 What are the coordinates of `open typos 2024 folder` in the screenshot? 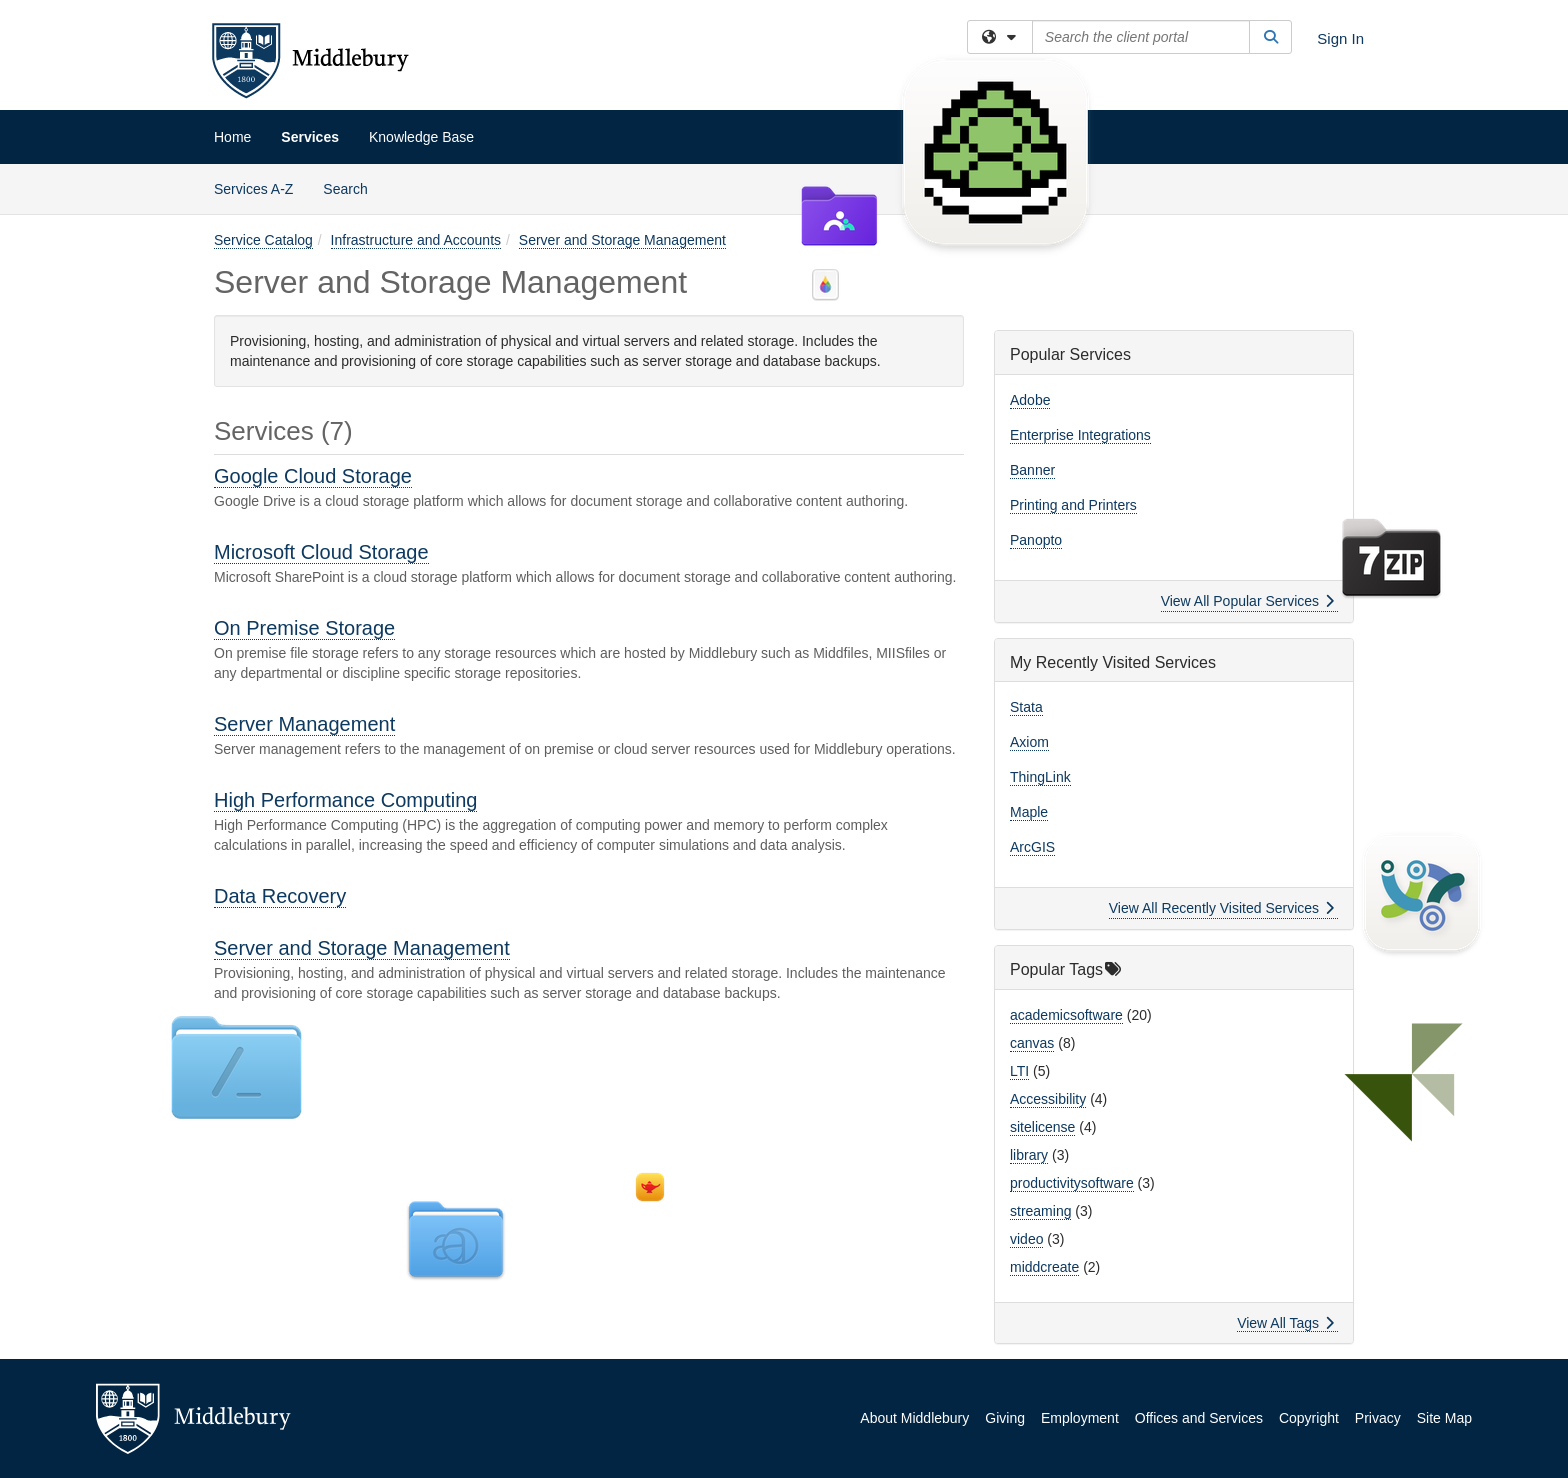 It's located at (456, 1239).